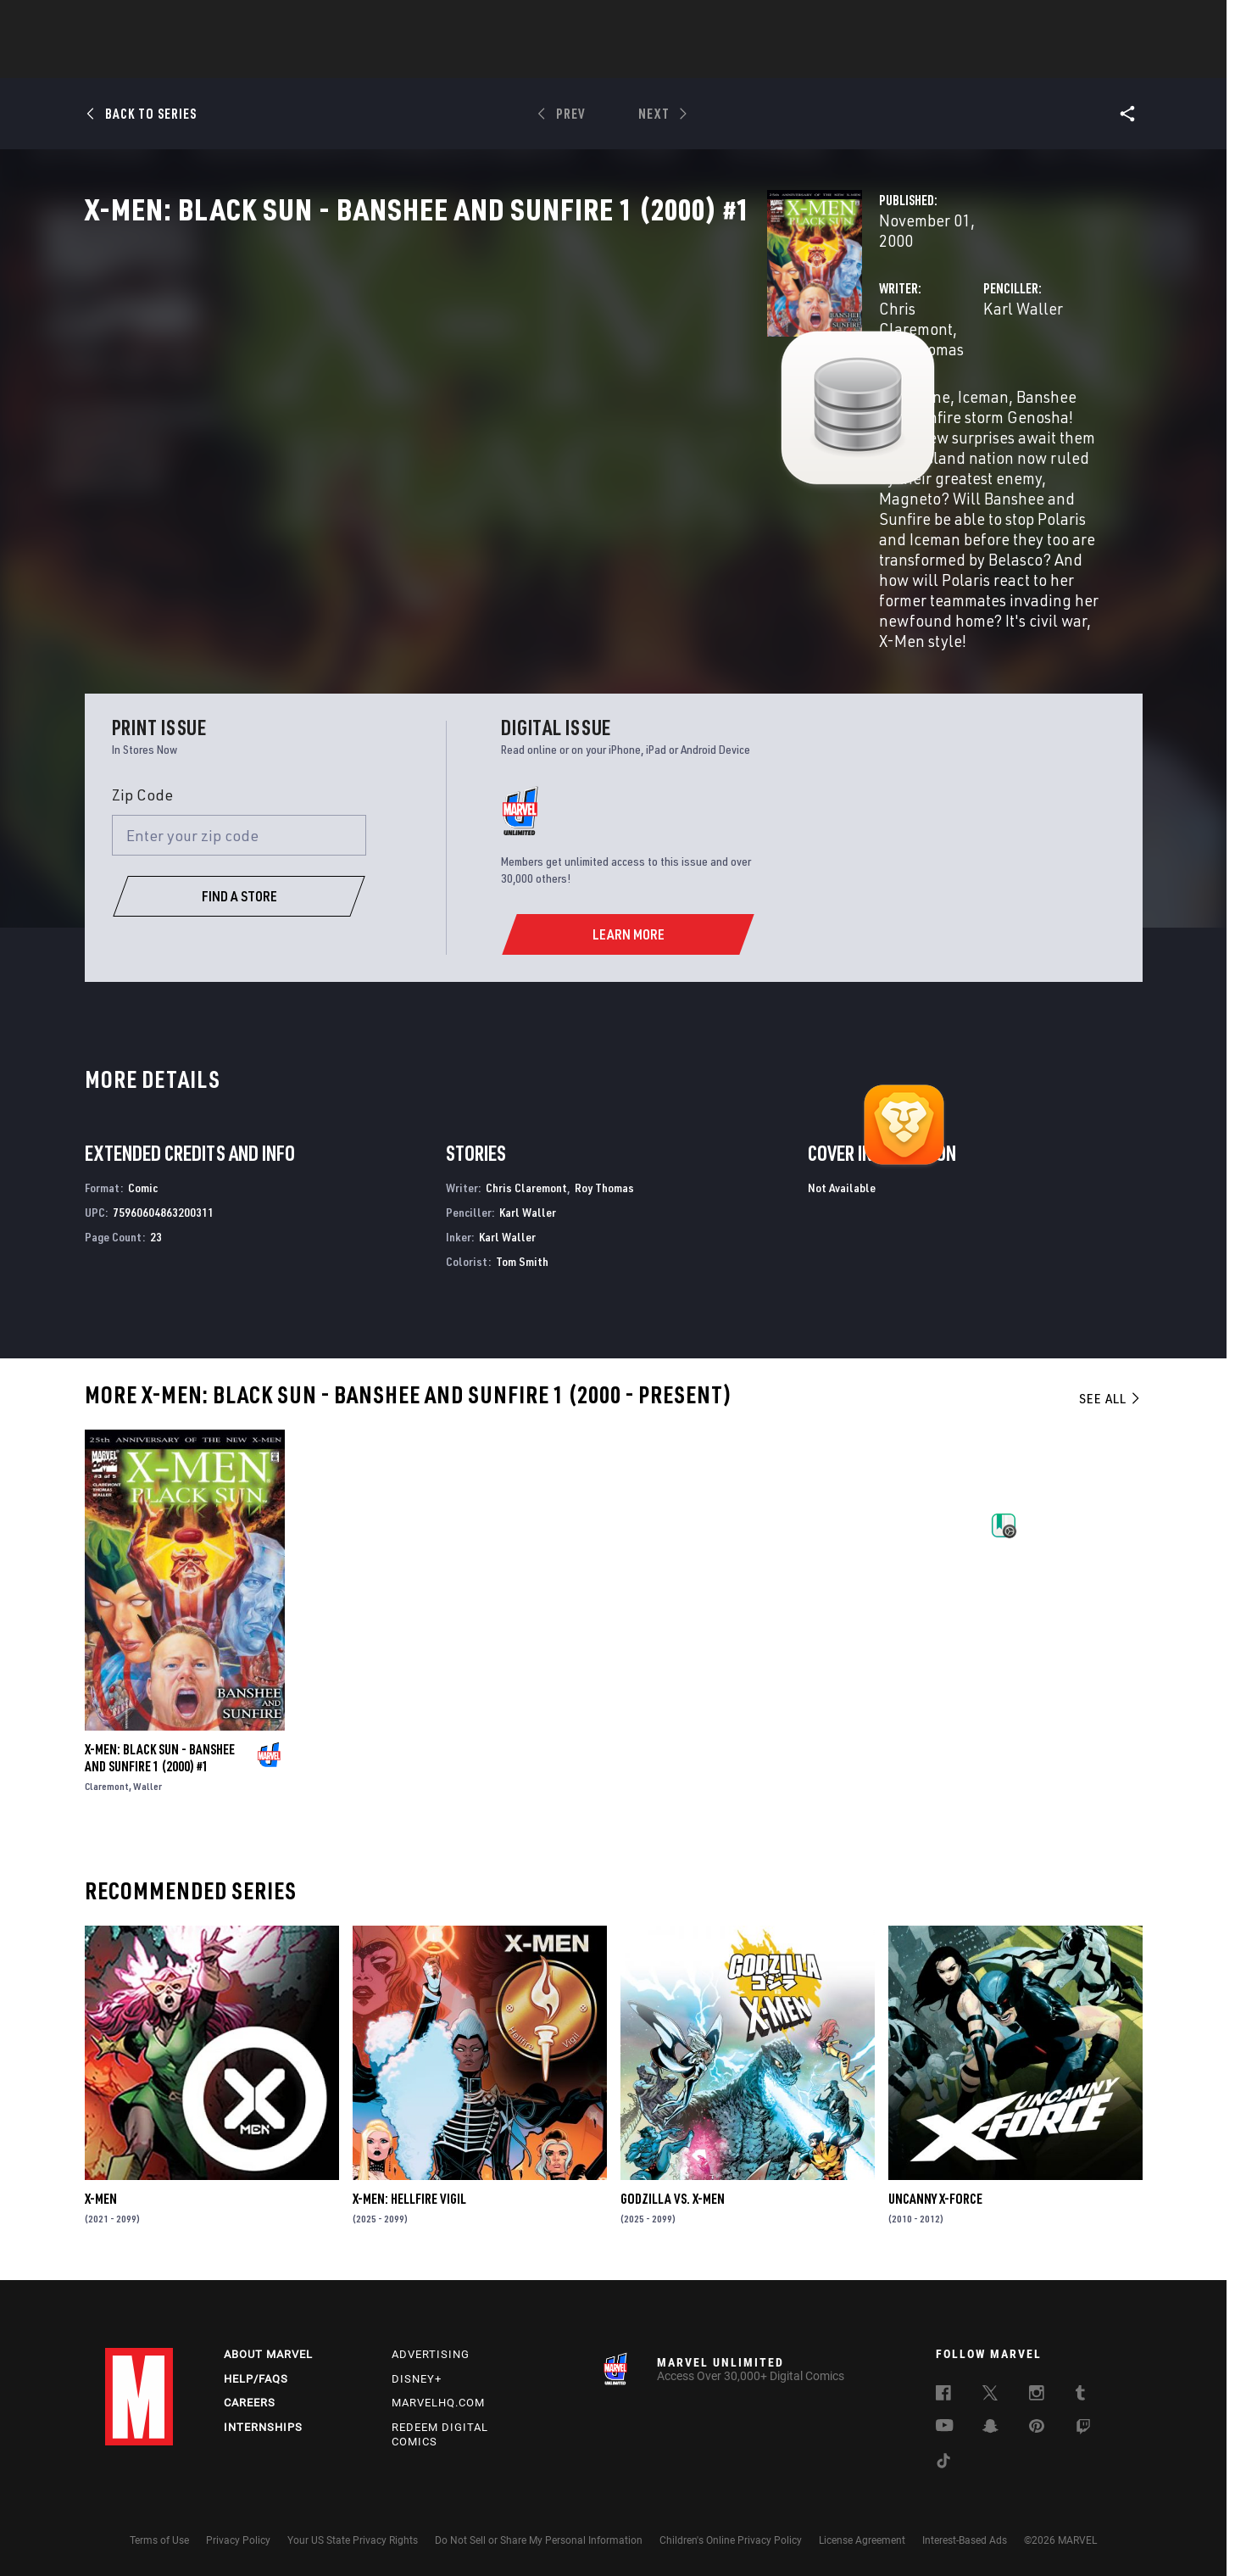 The width and height of the screenshot is (1235, 2576). I want to click on open sqlitebrowser database application, so click(858, 408).